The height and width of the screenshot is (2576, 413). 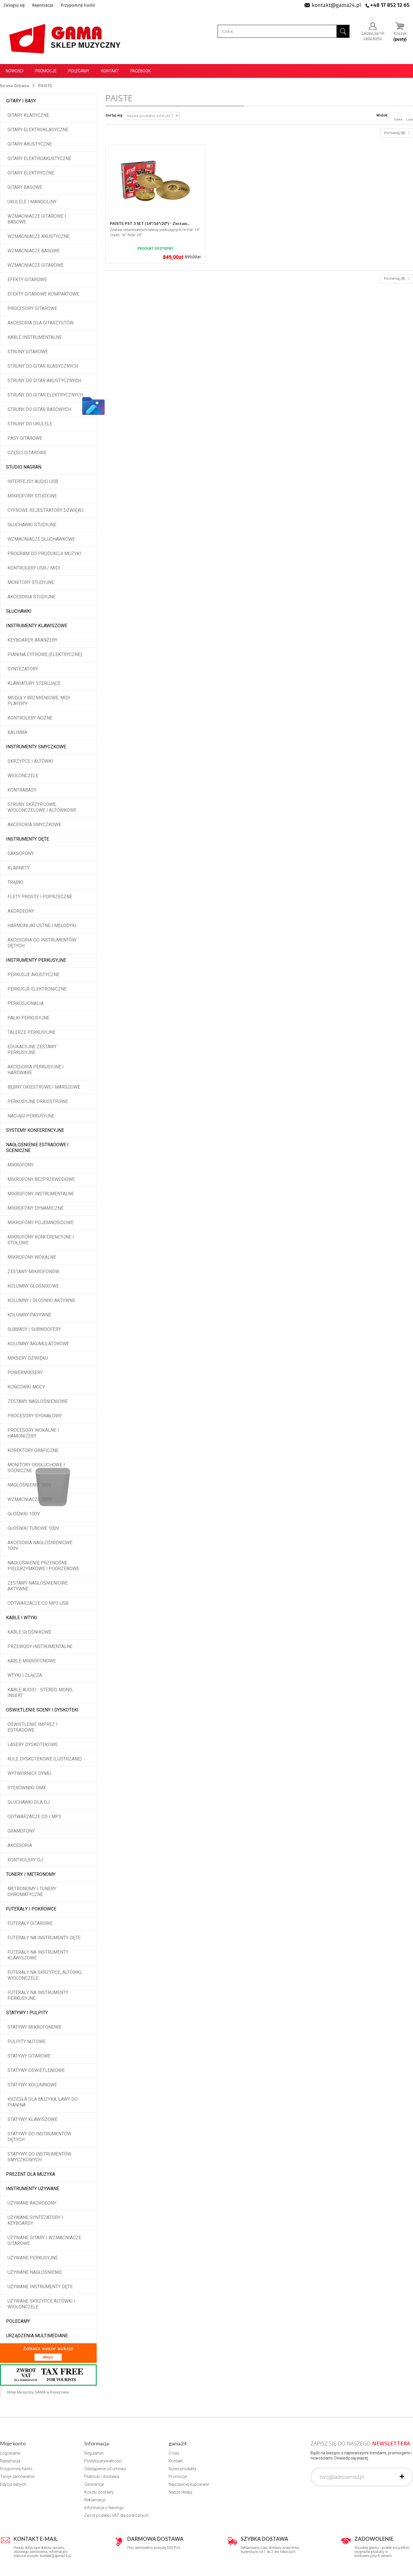 I want to click on open pictures folder, so click(x=93, y=406).